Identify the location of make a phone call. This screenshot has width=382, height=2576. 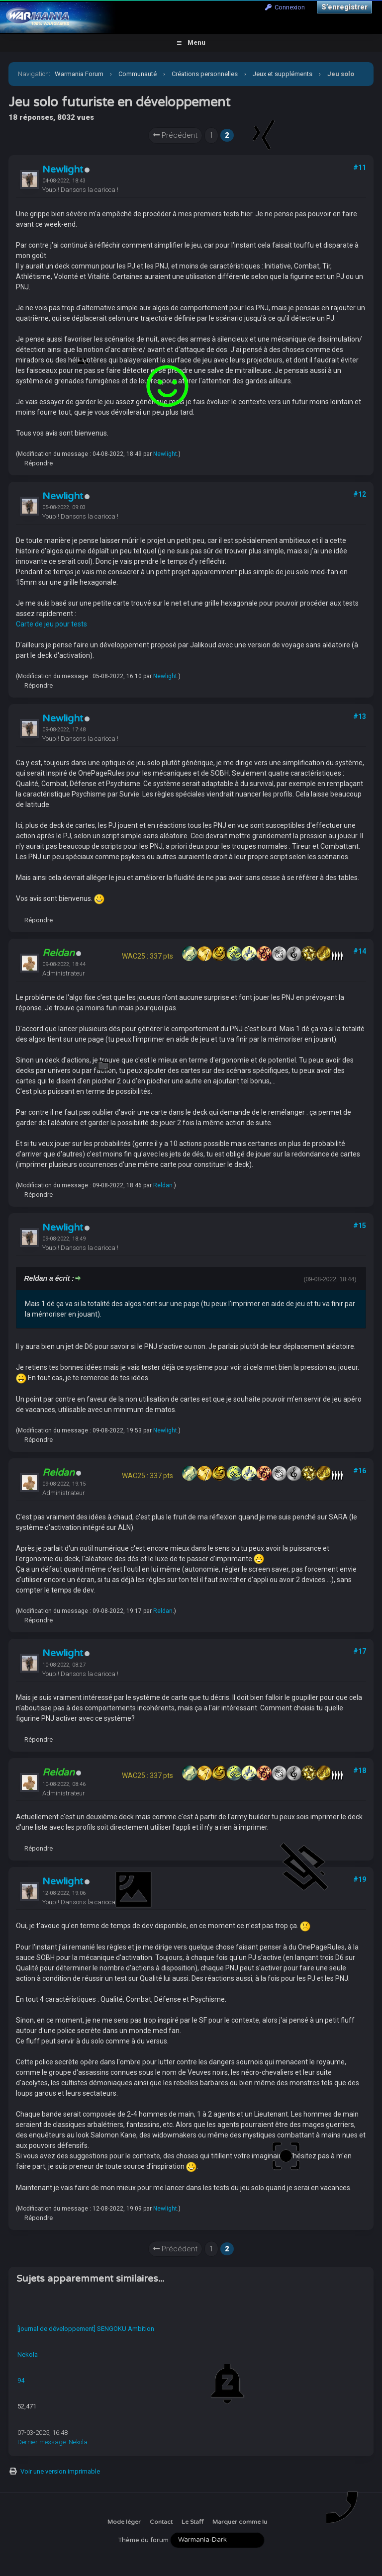
(342, 2507).